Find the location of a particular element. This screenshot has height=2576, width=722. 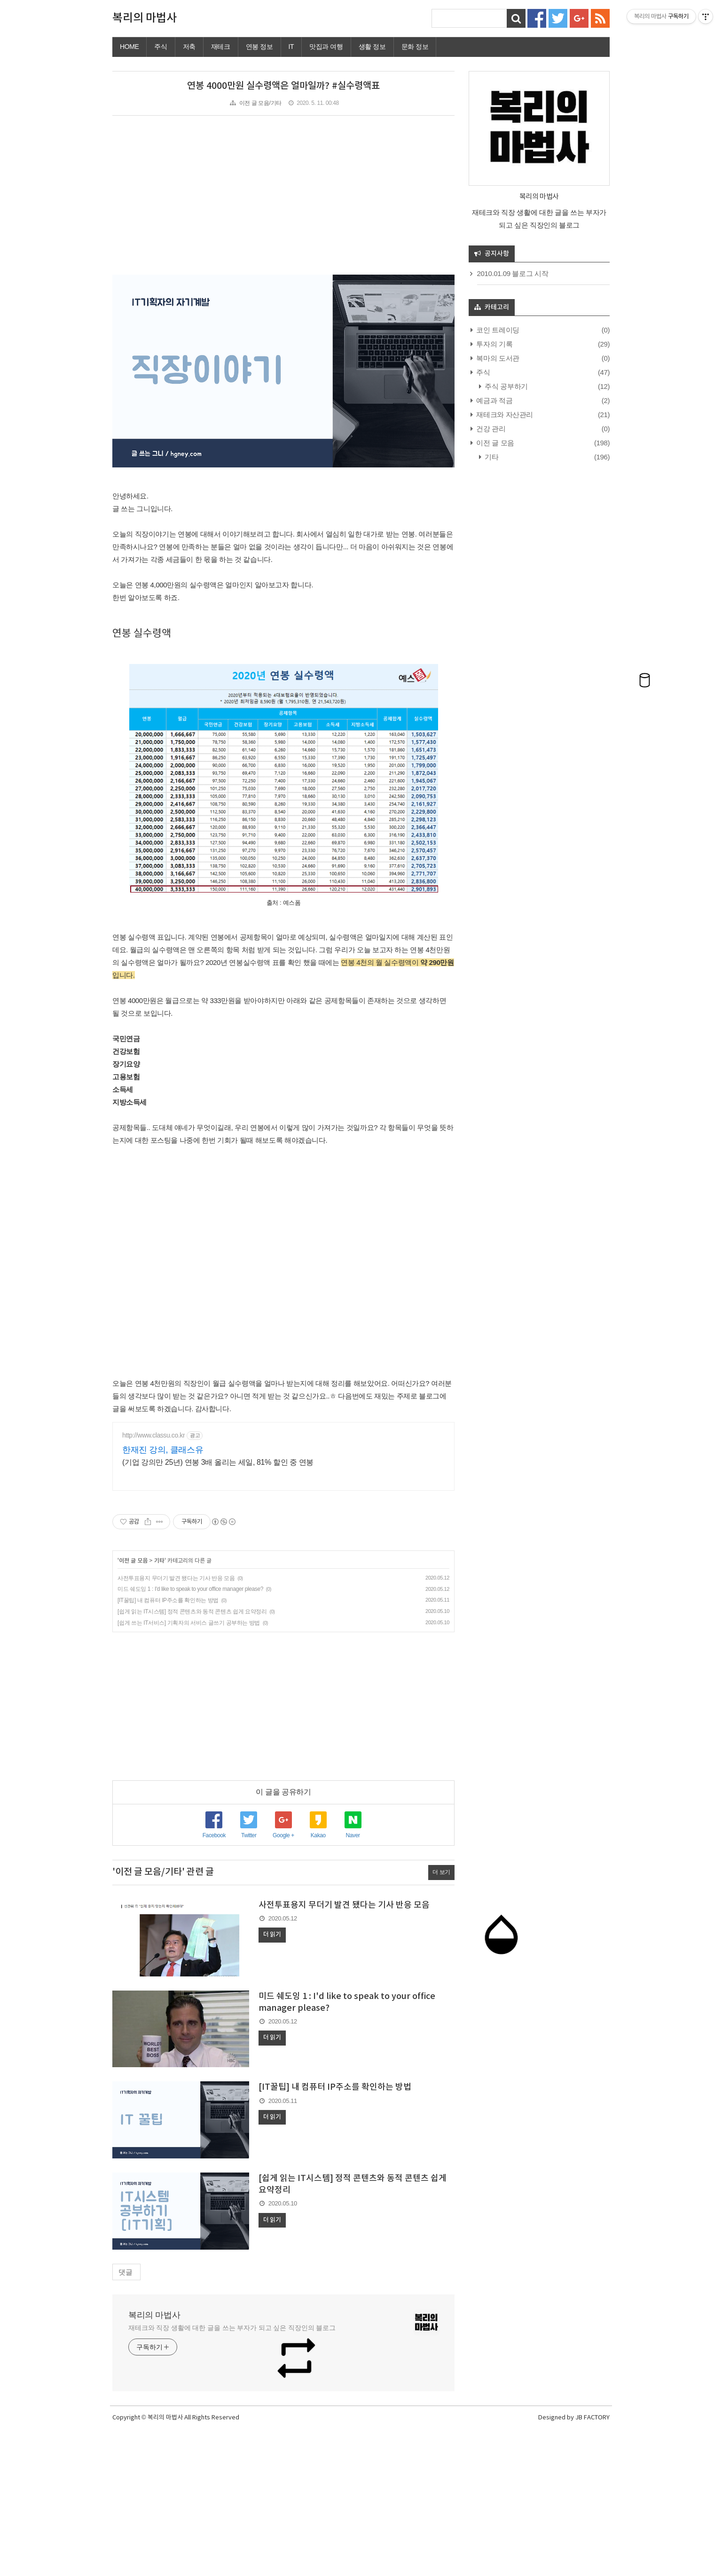

access database management is located at coordinates (644, 680).